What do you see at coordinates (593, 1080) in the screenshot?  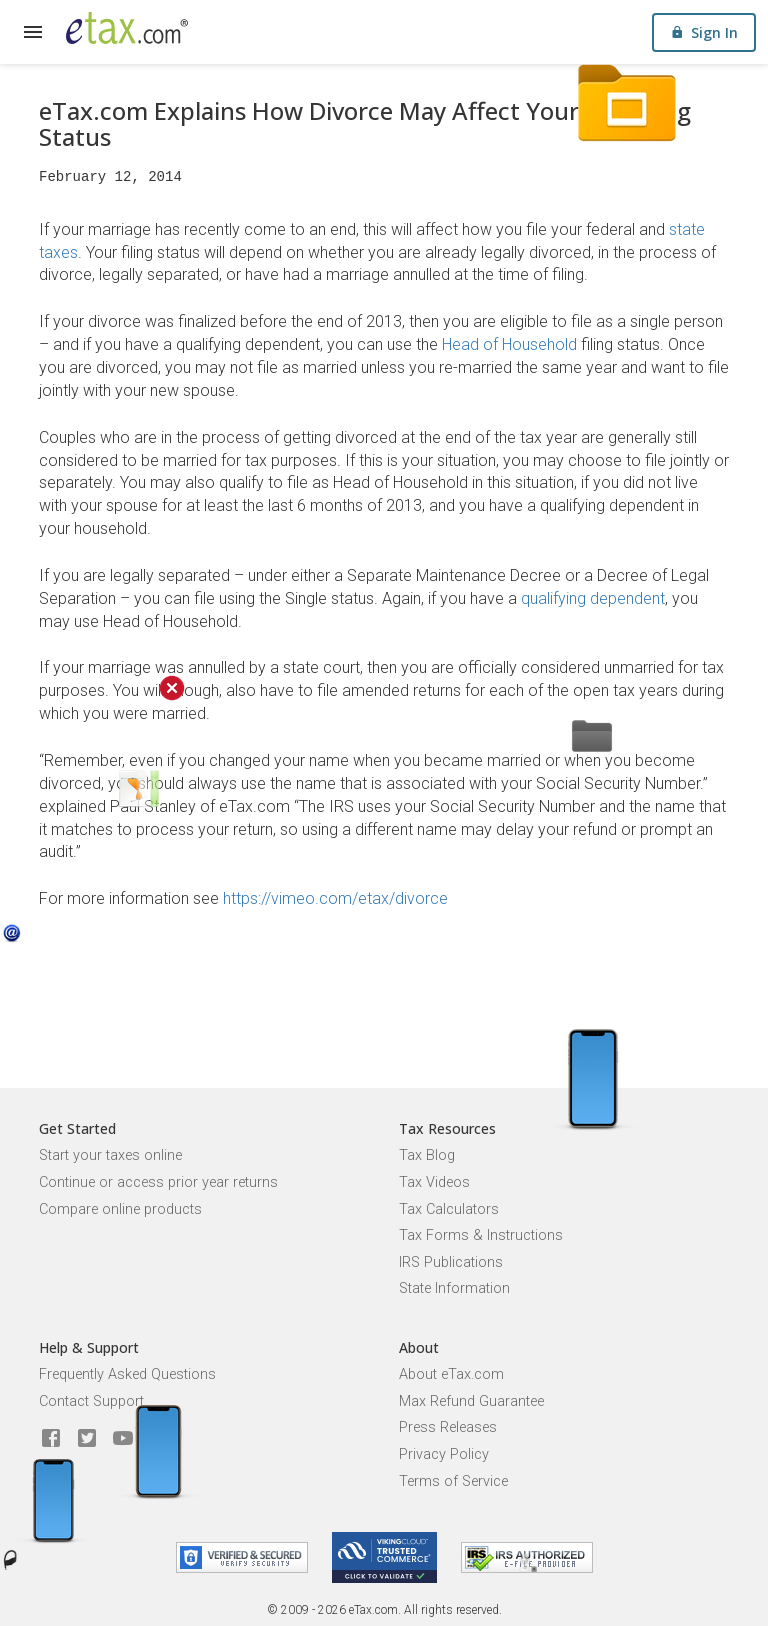 I see `iPhone 11 device icon` at bounding box center [593, 1080].